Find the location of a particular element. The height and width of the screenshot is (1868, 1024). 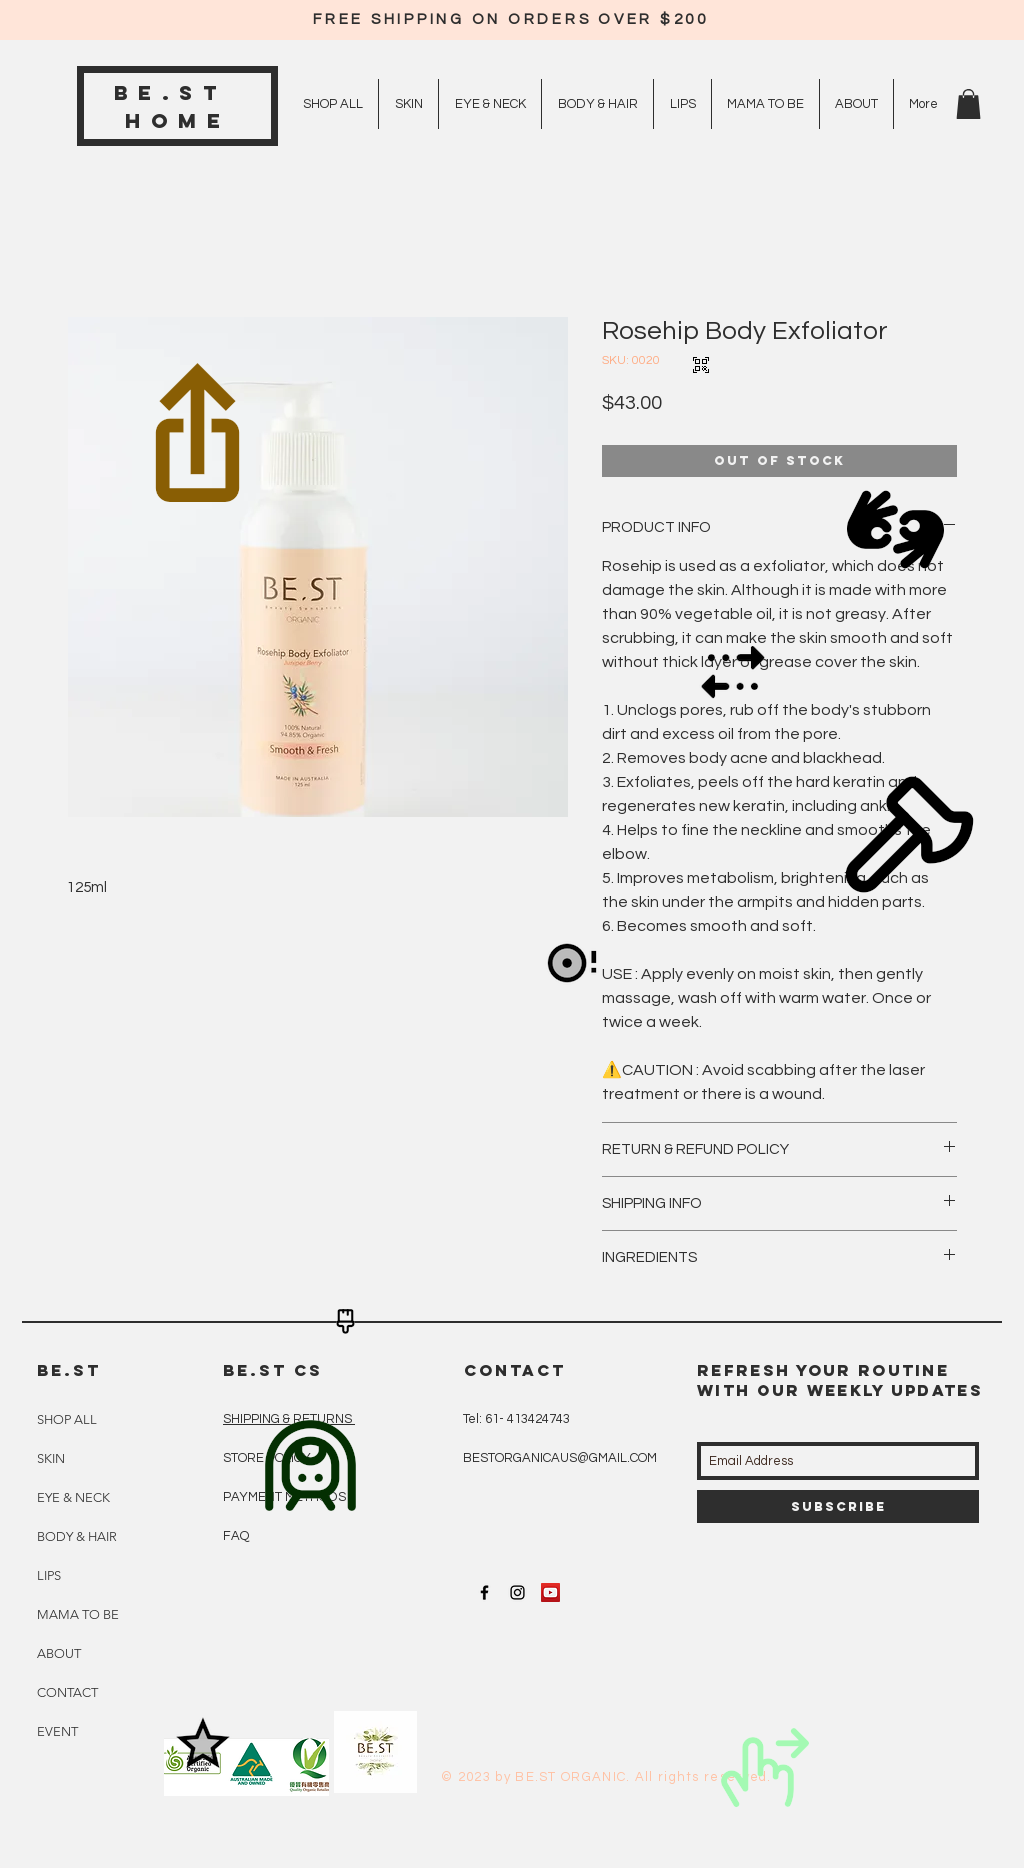

indicates storage disc is full is located at coordinates (572, 963).